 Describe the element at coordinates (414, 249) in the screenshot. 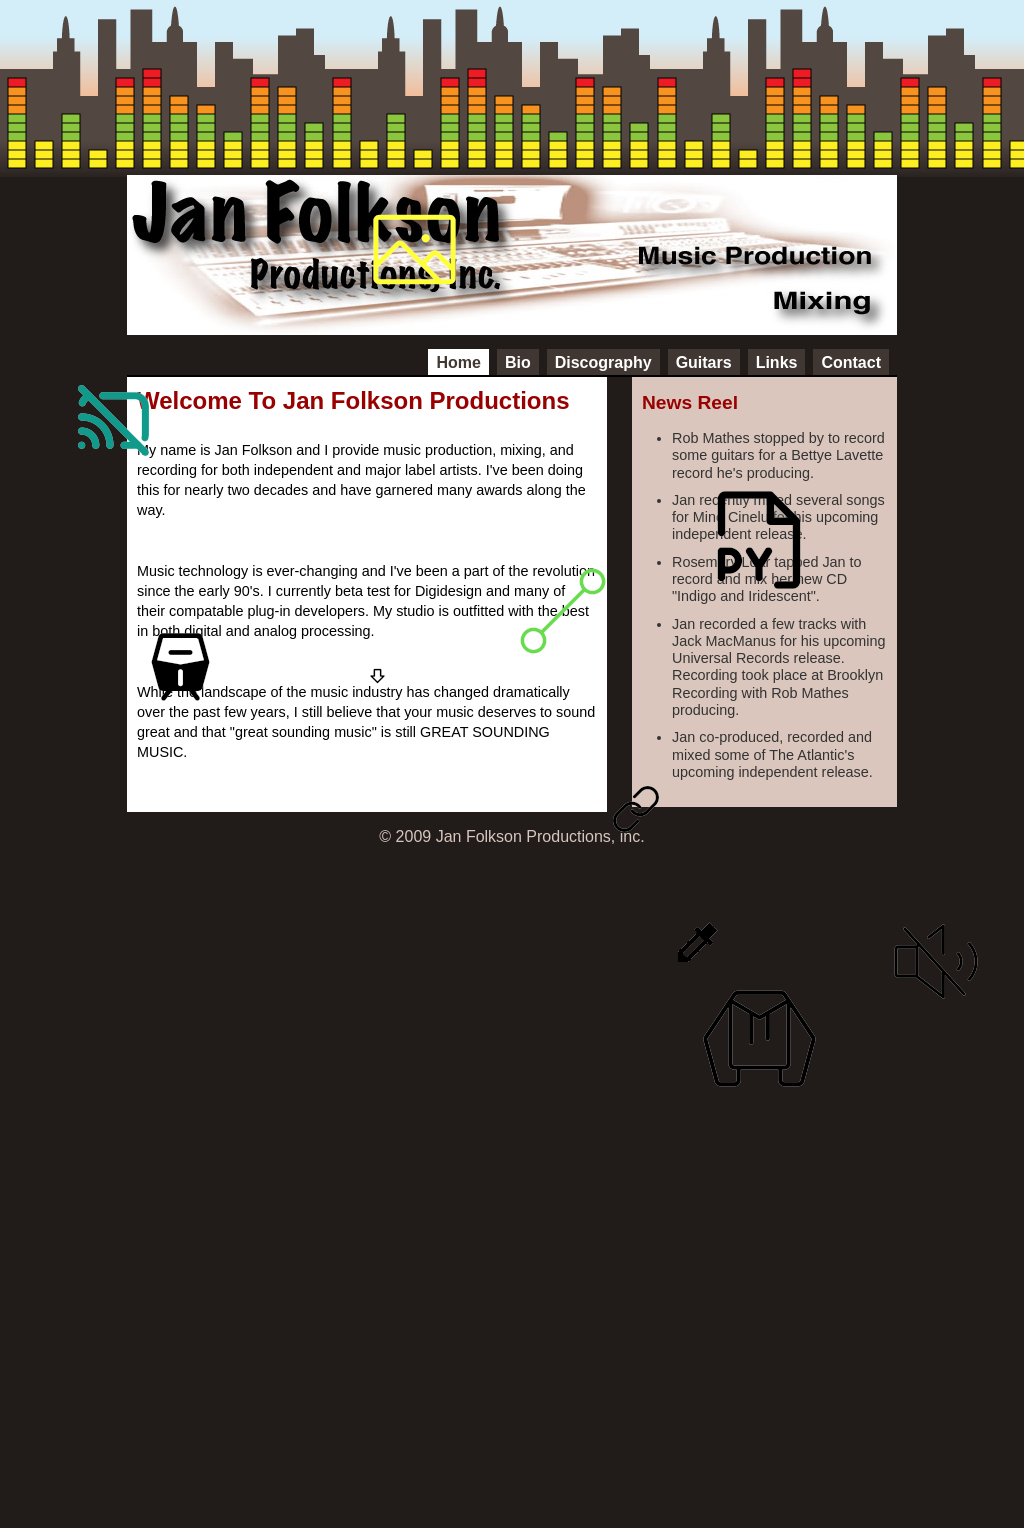

I see `view image or photo` at that location.